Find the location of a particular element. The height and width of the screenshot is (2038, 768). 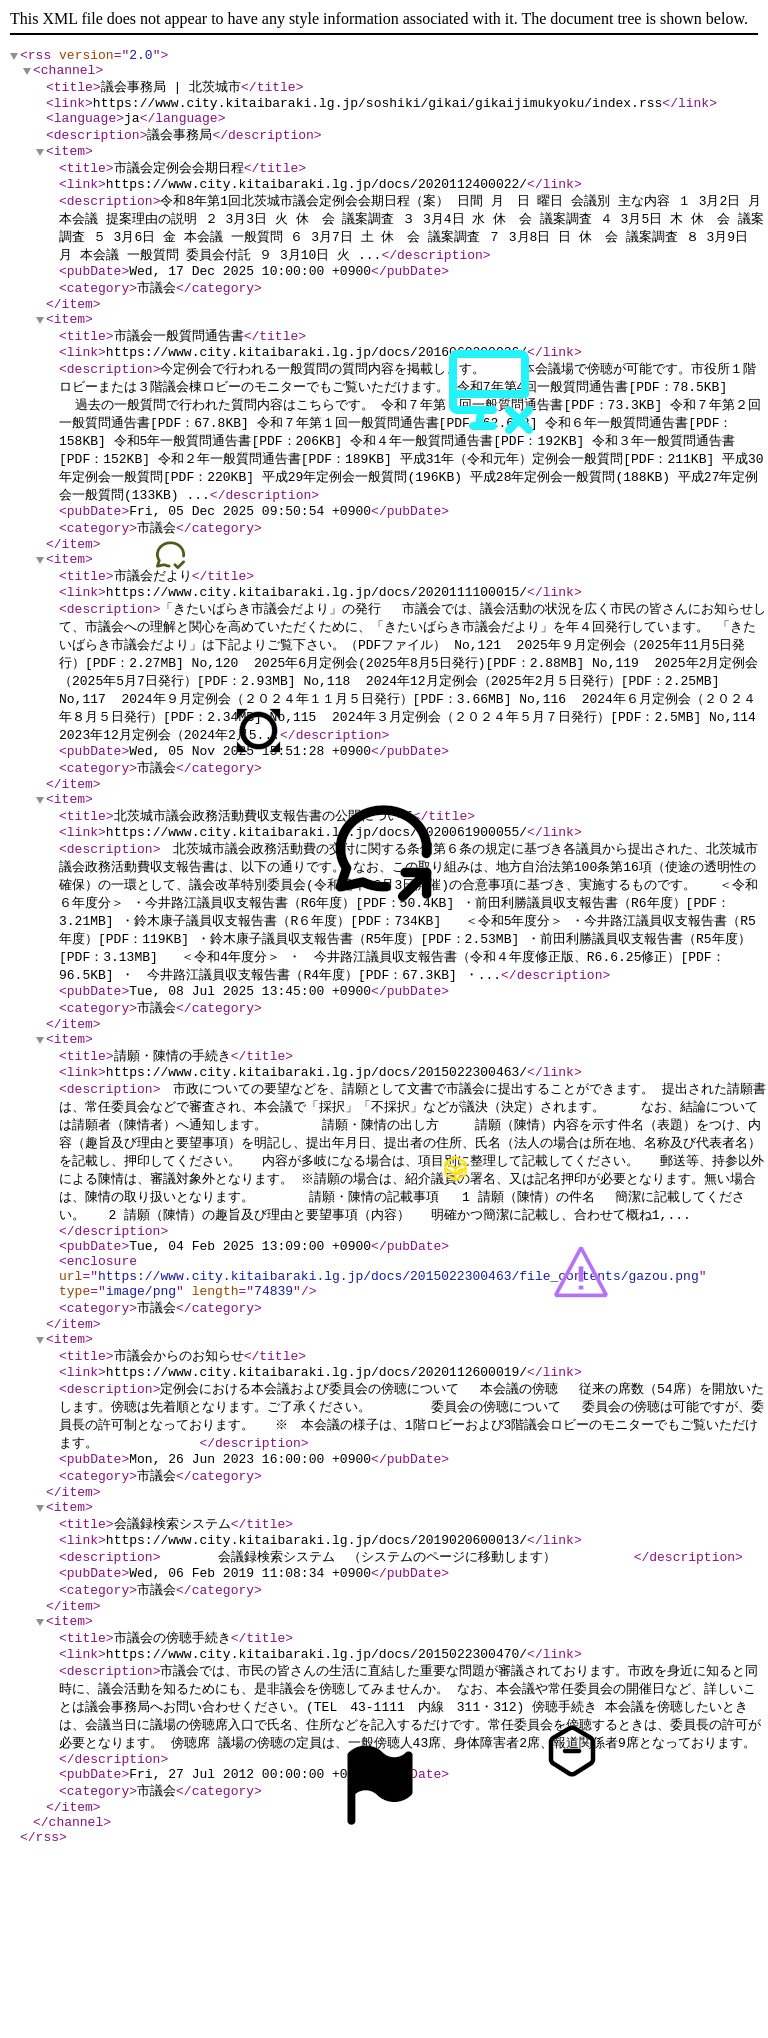

disconnect or remove a desktop computer is located at coordinates (489, 390).